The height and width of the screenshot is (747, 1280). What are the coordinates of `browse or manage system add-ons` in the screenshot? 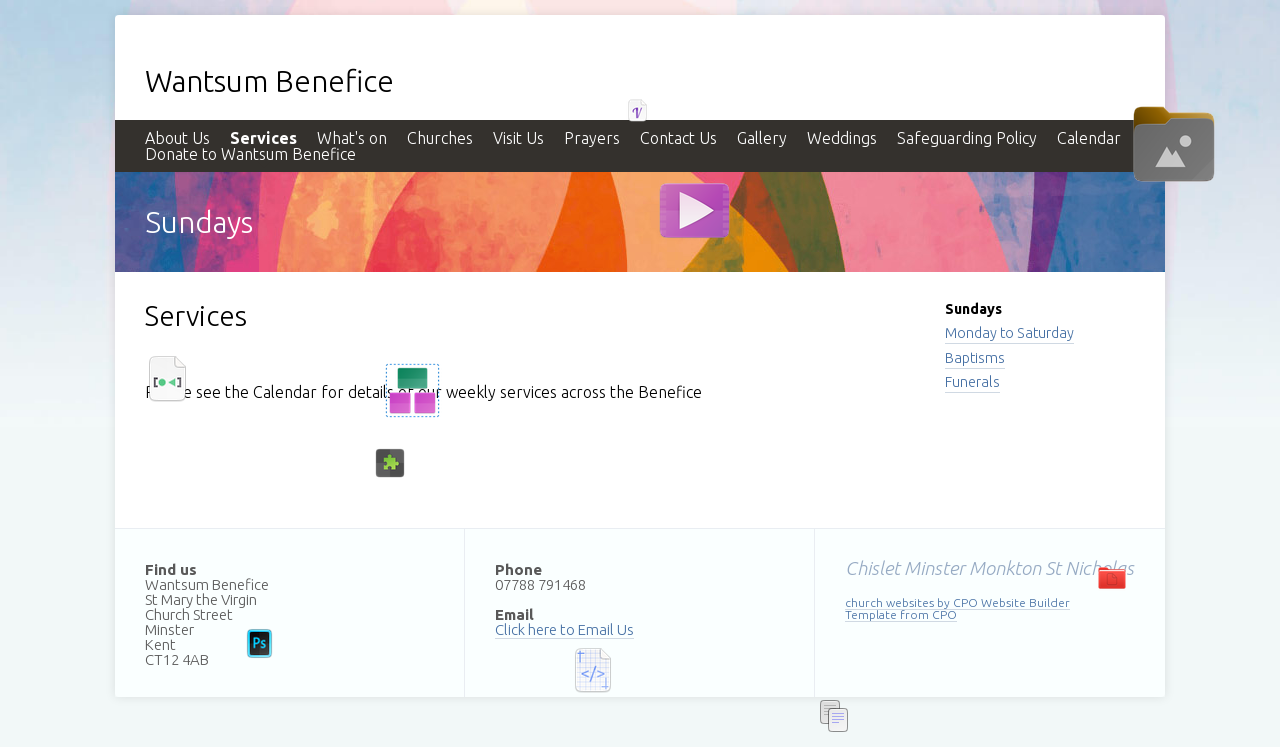 It's located at (390, 463).